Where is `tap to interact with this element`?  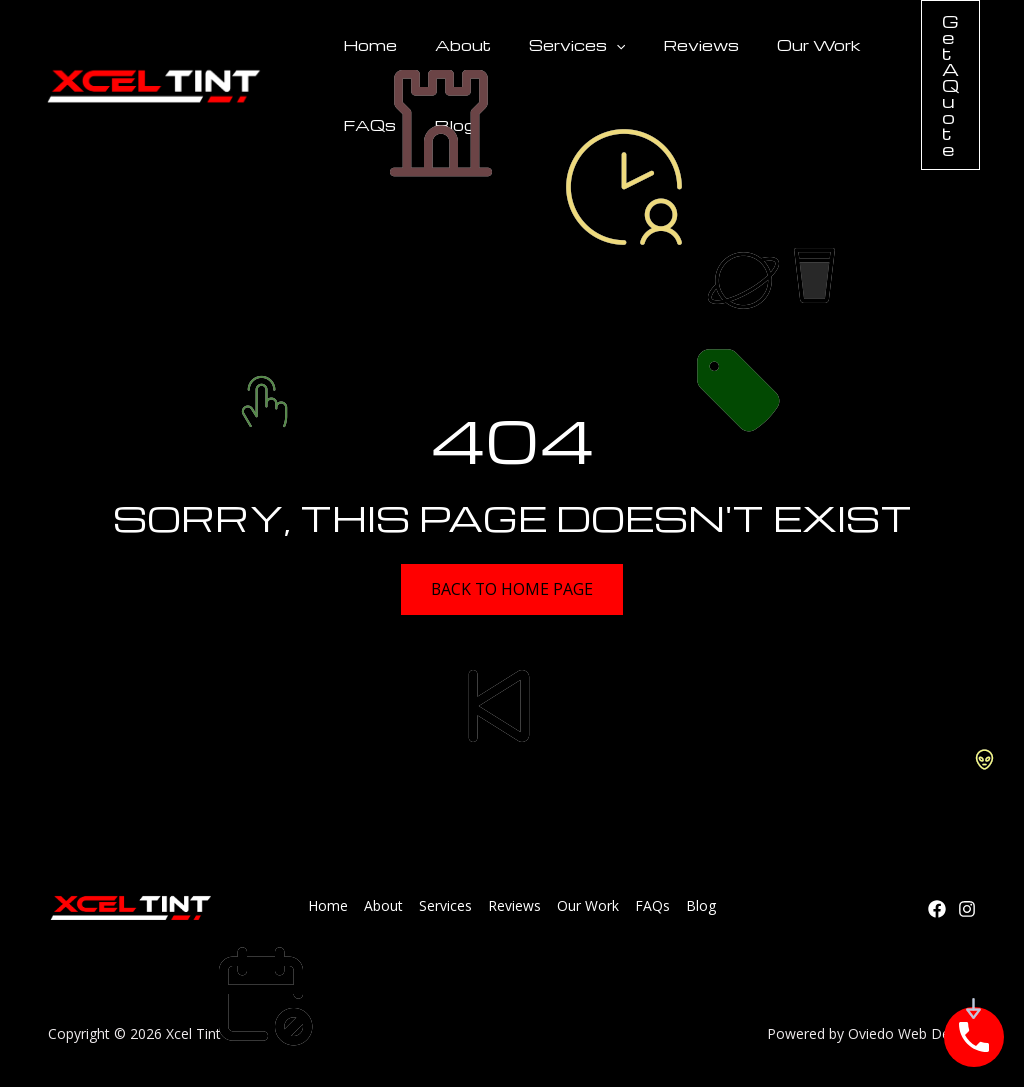
tap to interact with this element is located at coordinates (264, 402).